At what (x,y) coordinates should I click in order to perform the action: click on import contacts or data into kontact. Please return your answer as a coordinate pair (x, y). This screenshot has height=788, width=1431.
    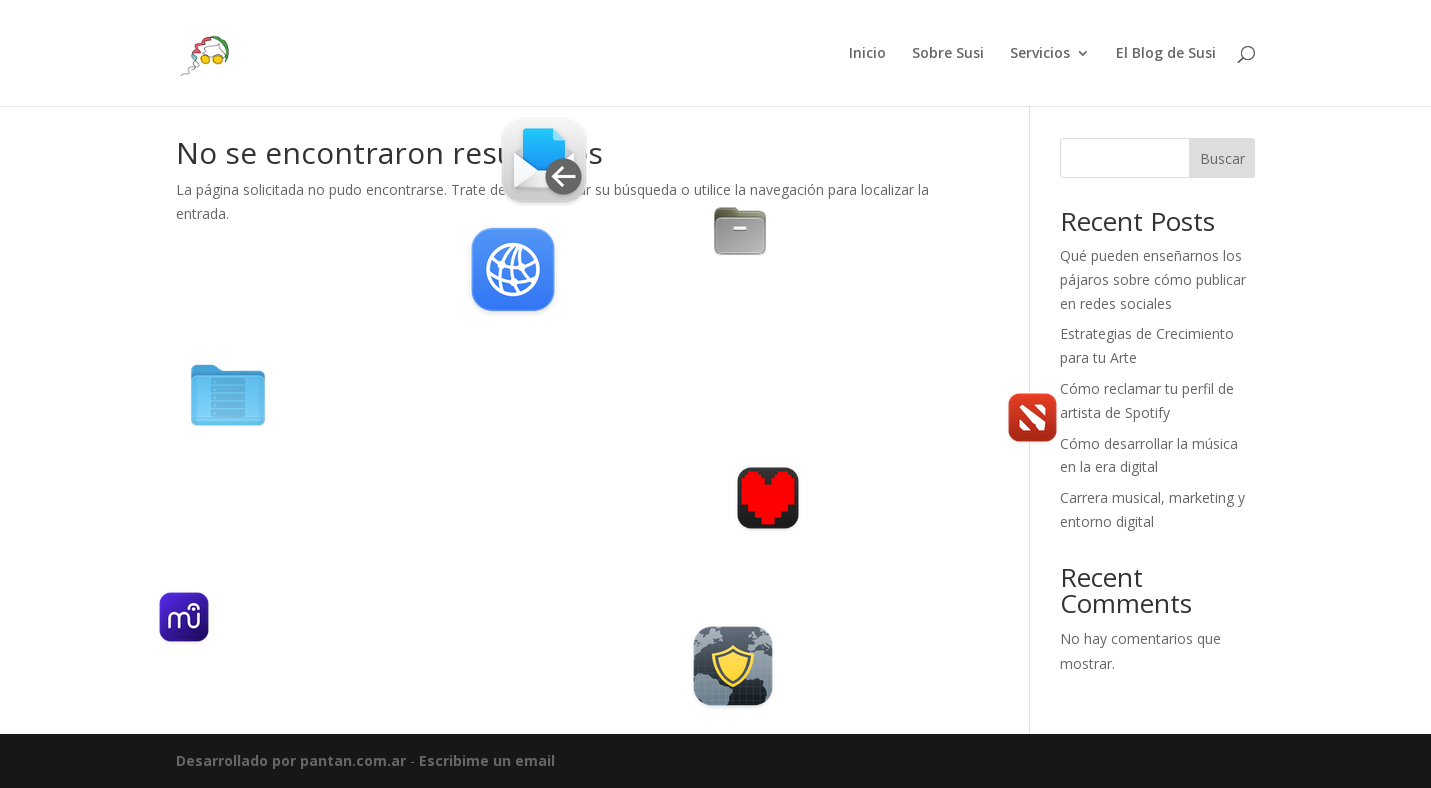
    Looking at the image, I should click on (544, 160).